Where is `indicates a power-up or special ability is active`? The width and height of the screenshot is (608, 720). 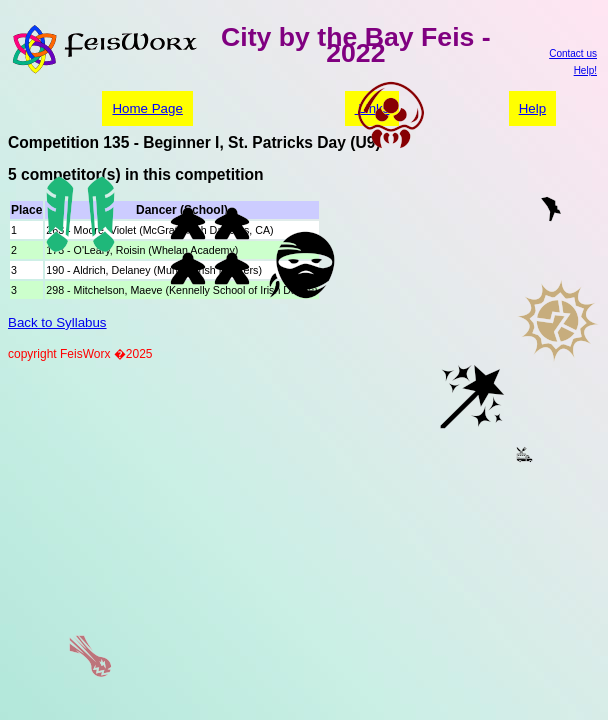 indicates a power-up or special ability is active is located at coordinates (558, 320).